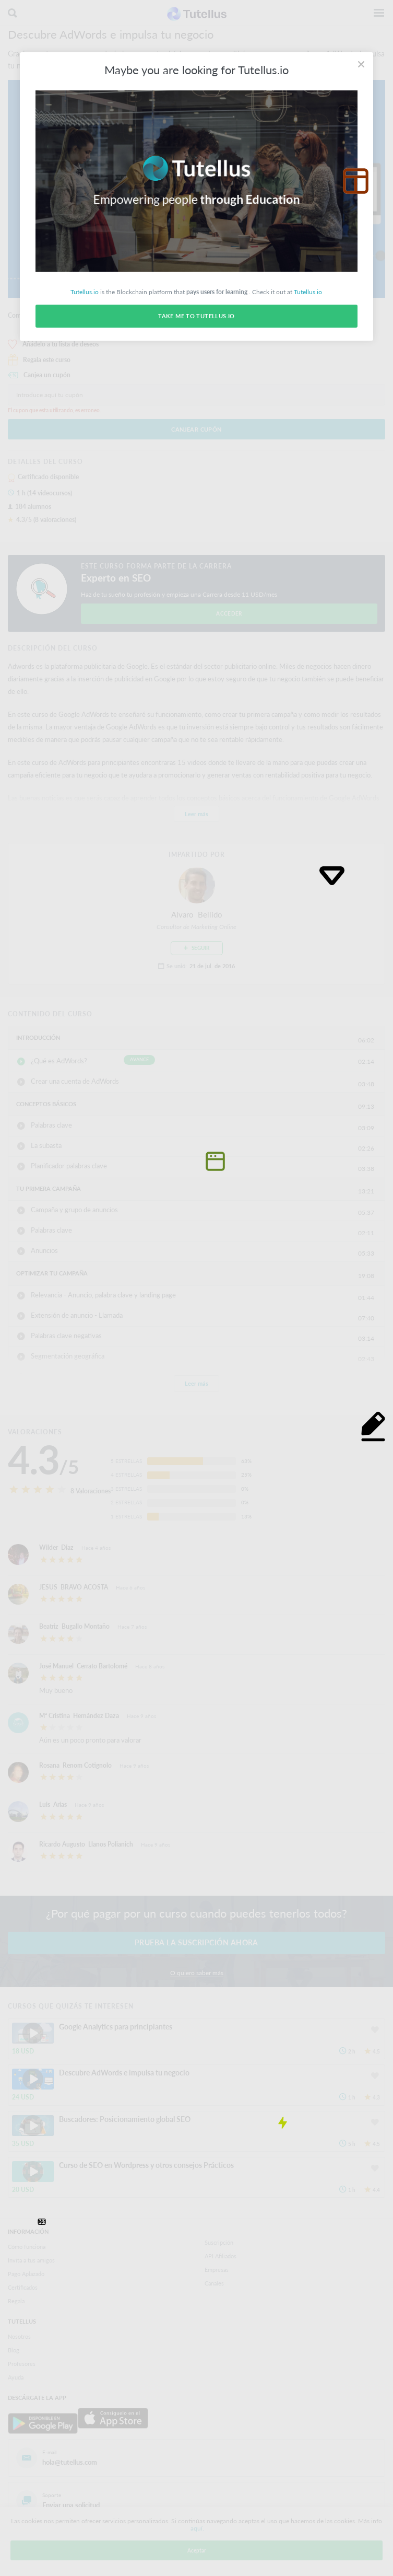  What do you see at coordinates (42, 2222) in the screenshot?
I see `view soccer field or pitch layout` at bounding box center [42, 2222].